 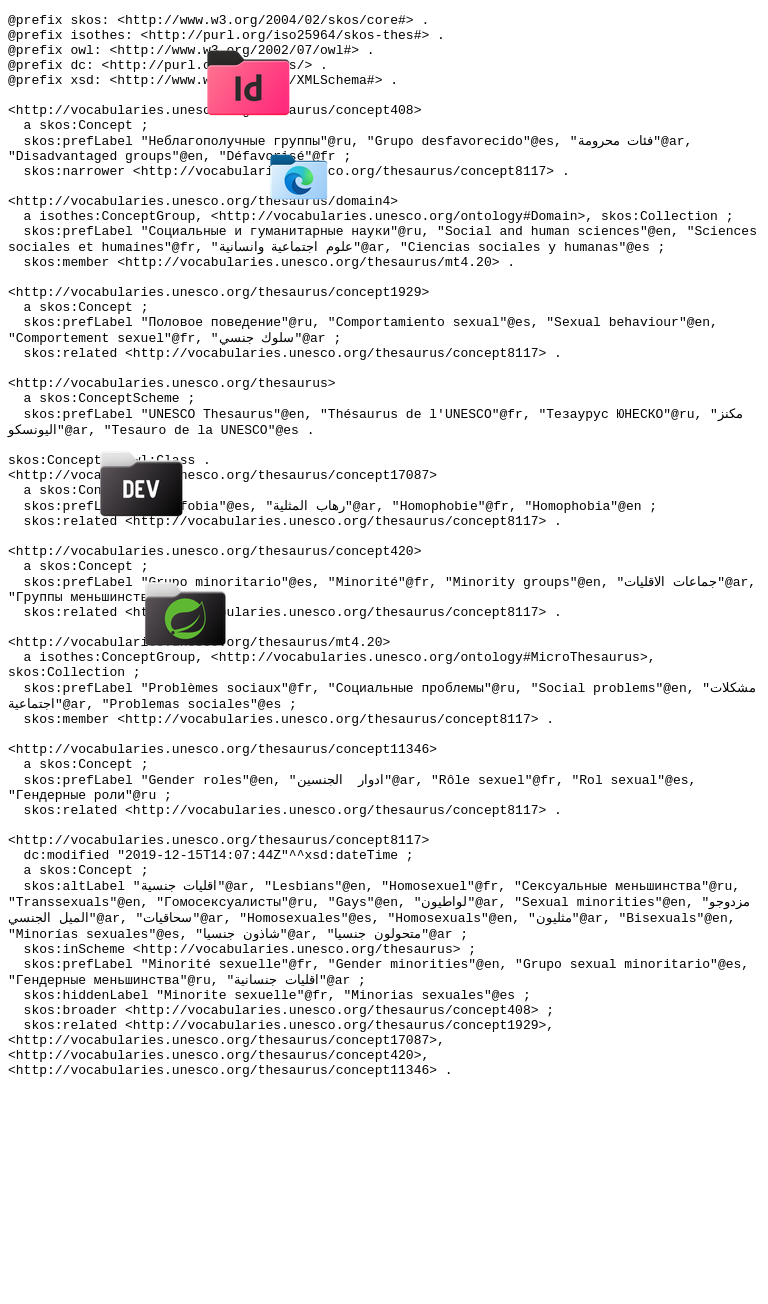 I want to click on open folder containing microsoft edge files, so click(x=298, y=178).